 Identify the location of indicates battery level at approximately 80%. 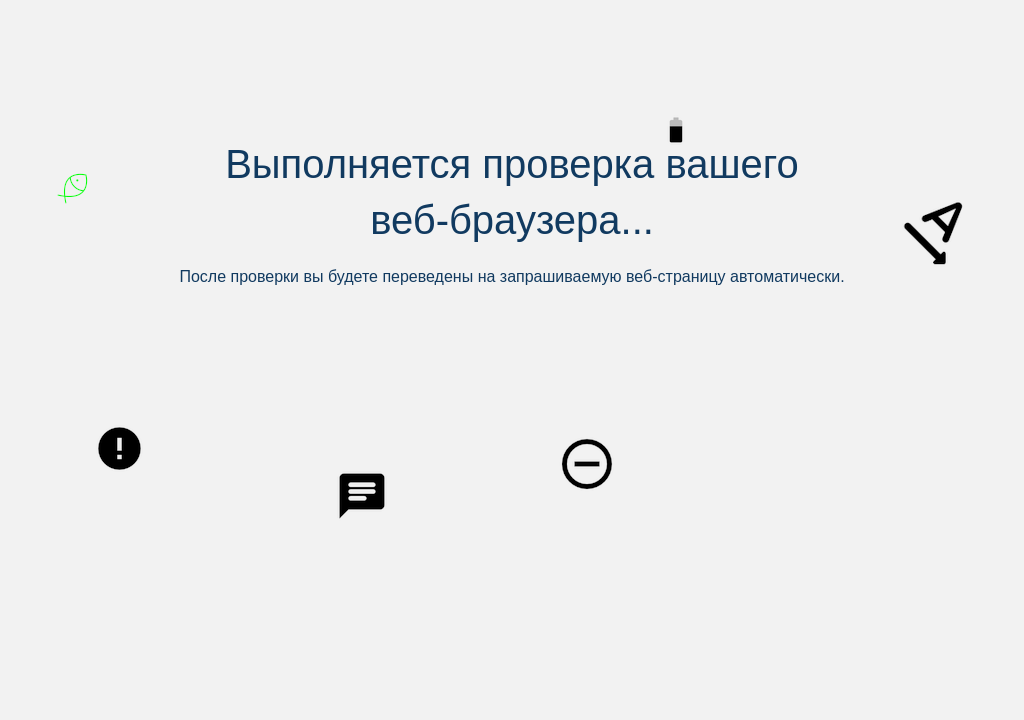
(676, 130).